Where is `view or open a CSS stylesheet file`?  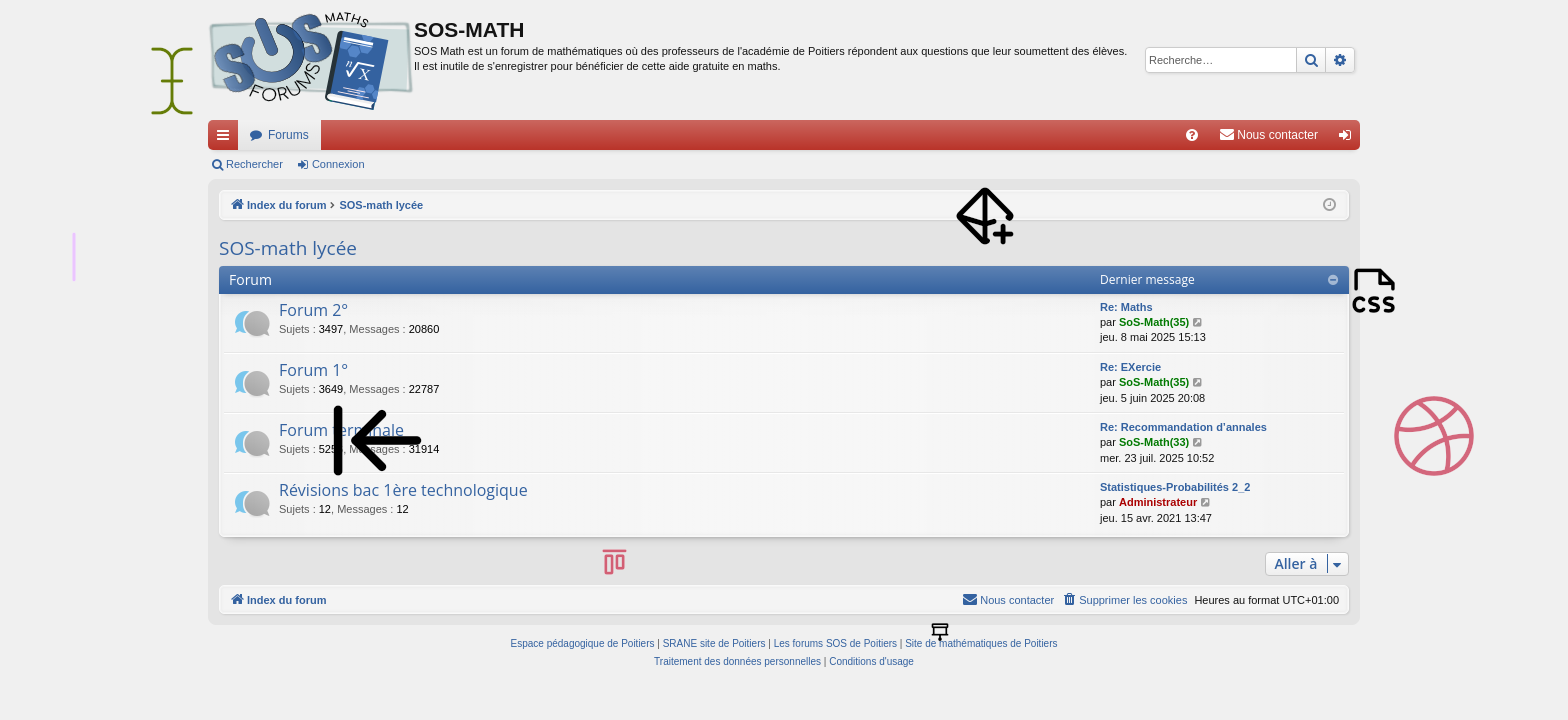 view or open a CSS stylesheet file is located at coordinates (1374, 292).